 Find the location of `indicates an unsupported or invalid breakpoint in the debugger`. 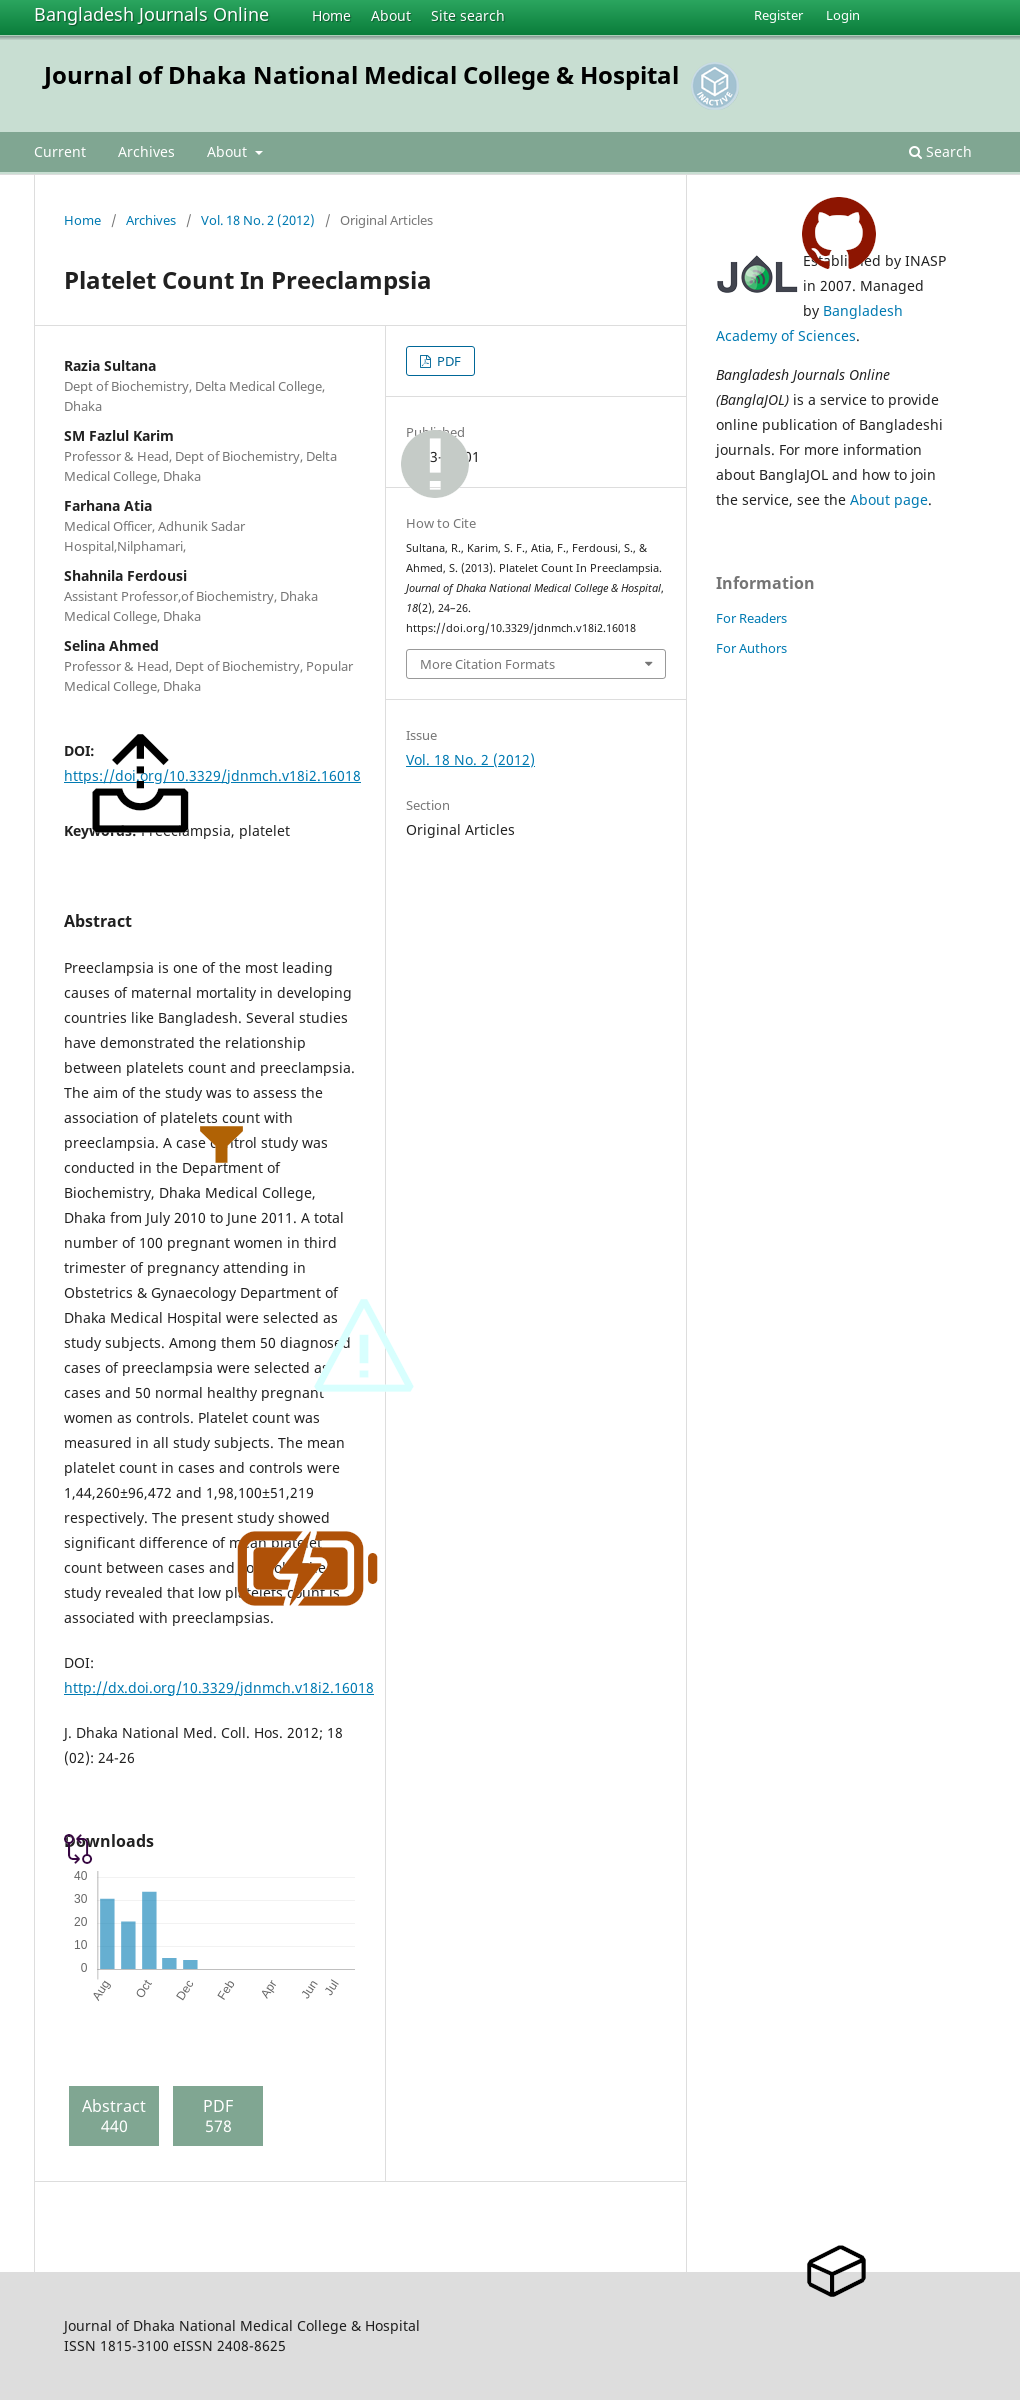

indicates an unsupported or invalid breakpoint in the debugger is located at coordinates (435, 464).